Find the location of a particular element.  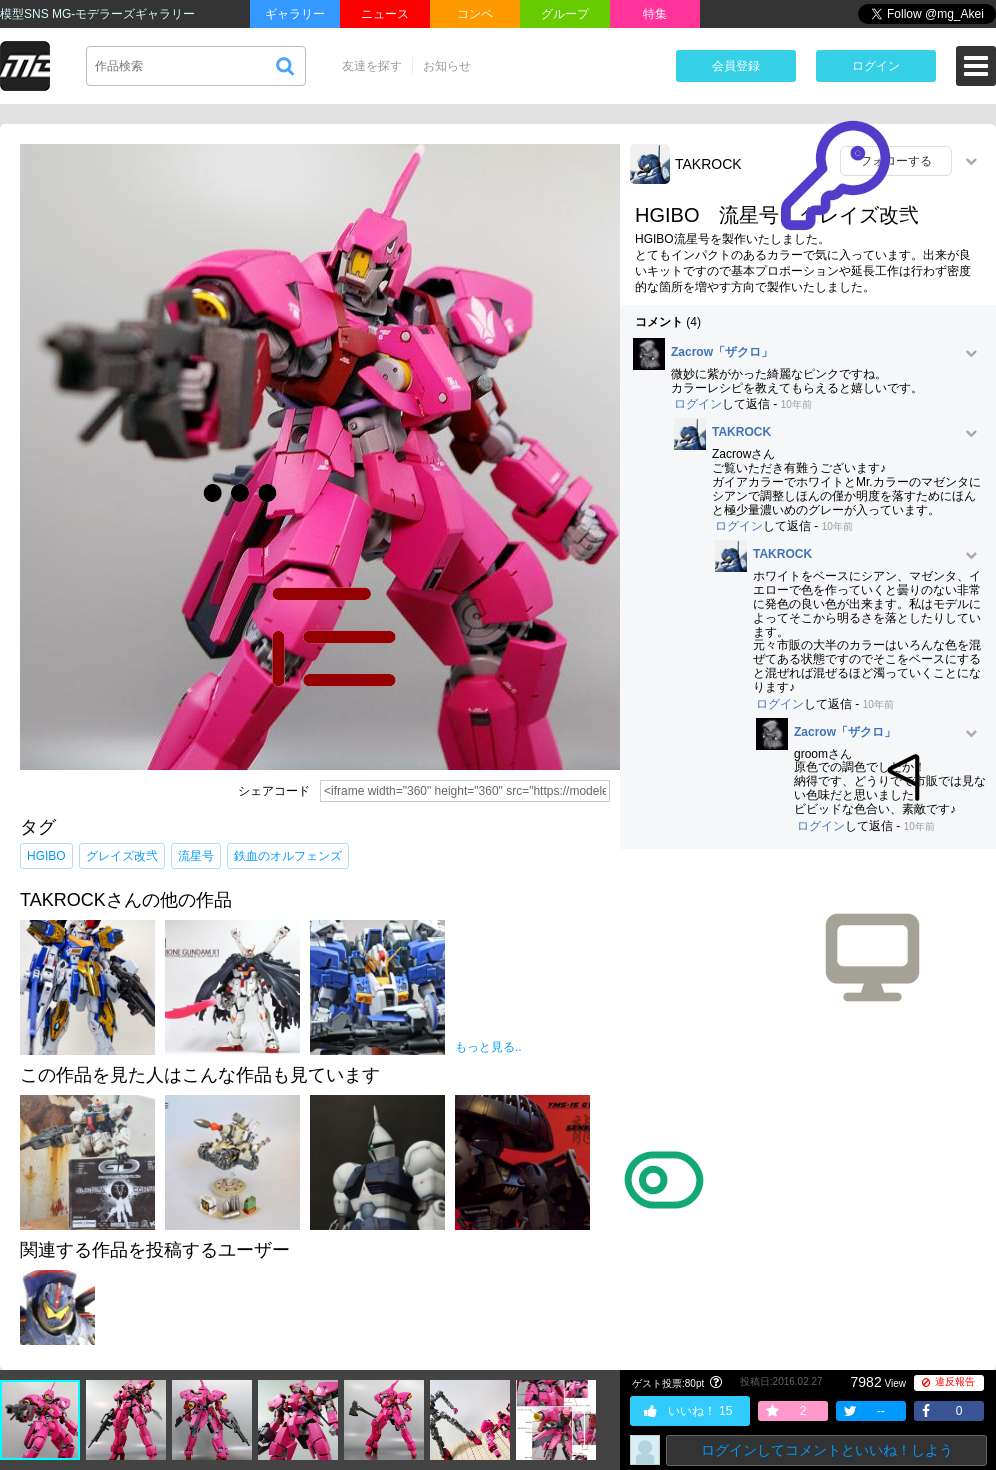

switch to desktop view is located at coordinates (872, 954).